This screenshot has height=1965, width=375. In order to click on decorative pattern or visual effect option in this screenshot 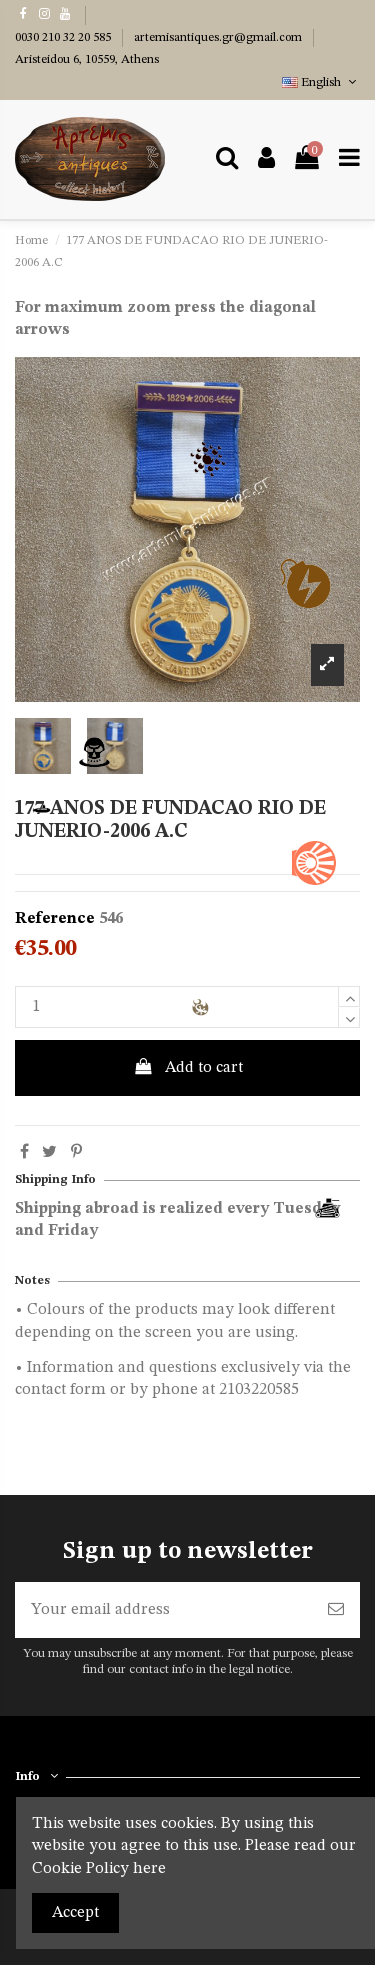, I will do `click(208, 459)`.